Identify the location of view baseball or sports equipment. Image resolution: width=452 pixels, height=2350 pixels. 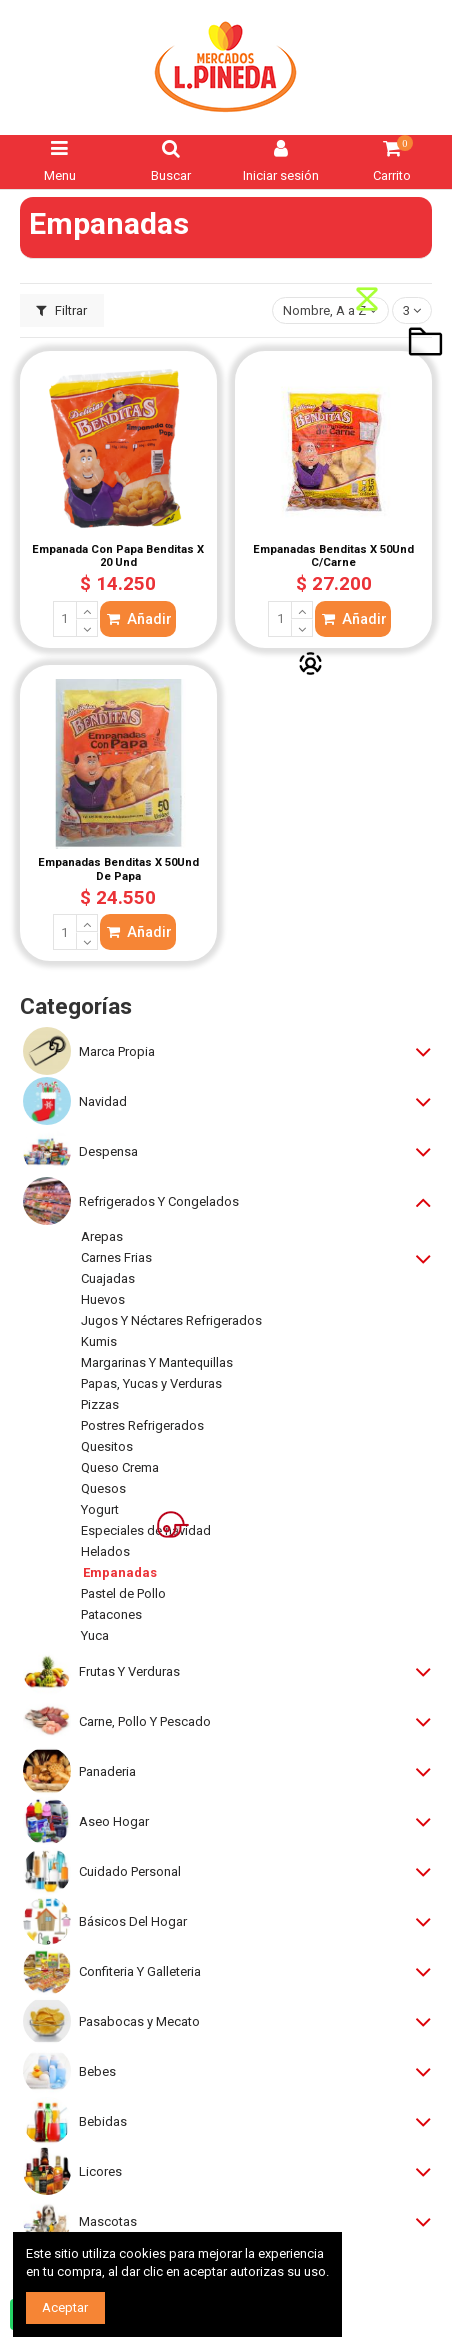
(172, 1525).